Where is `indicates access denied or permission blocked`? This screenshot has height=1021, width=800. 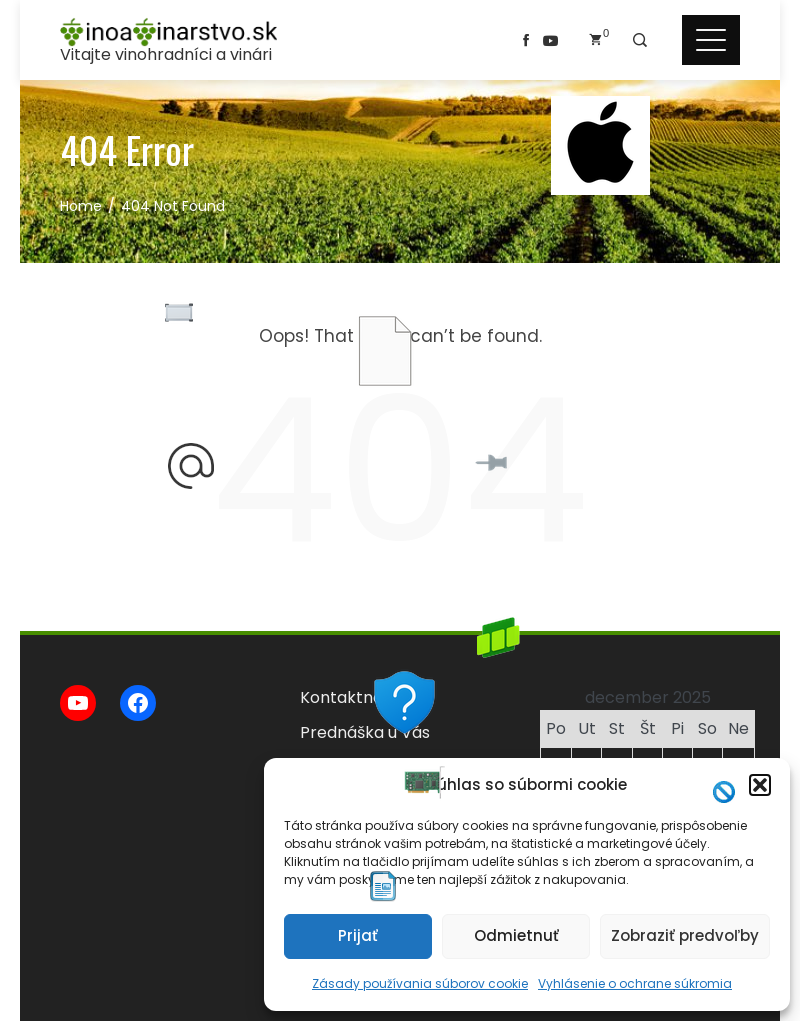 indicates access denied or permission blocked is located at coordinates (724, 792).